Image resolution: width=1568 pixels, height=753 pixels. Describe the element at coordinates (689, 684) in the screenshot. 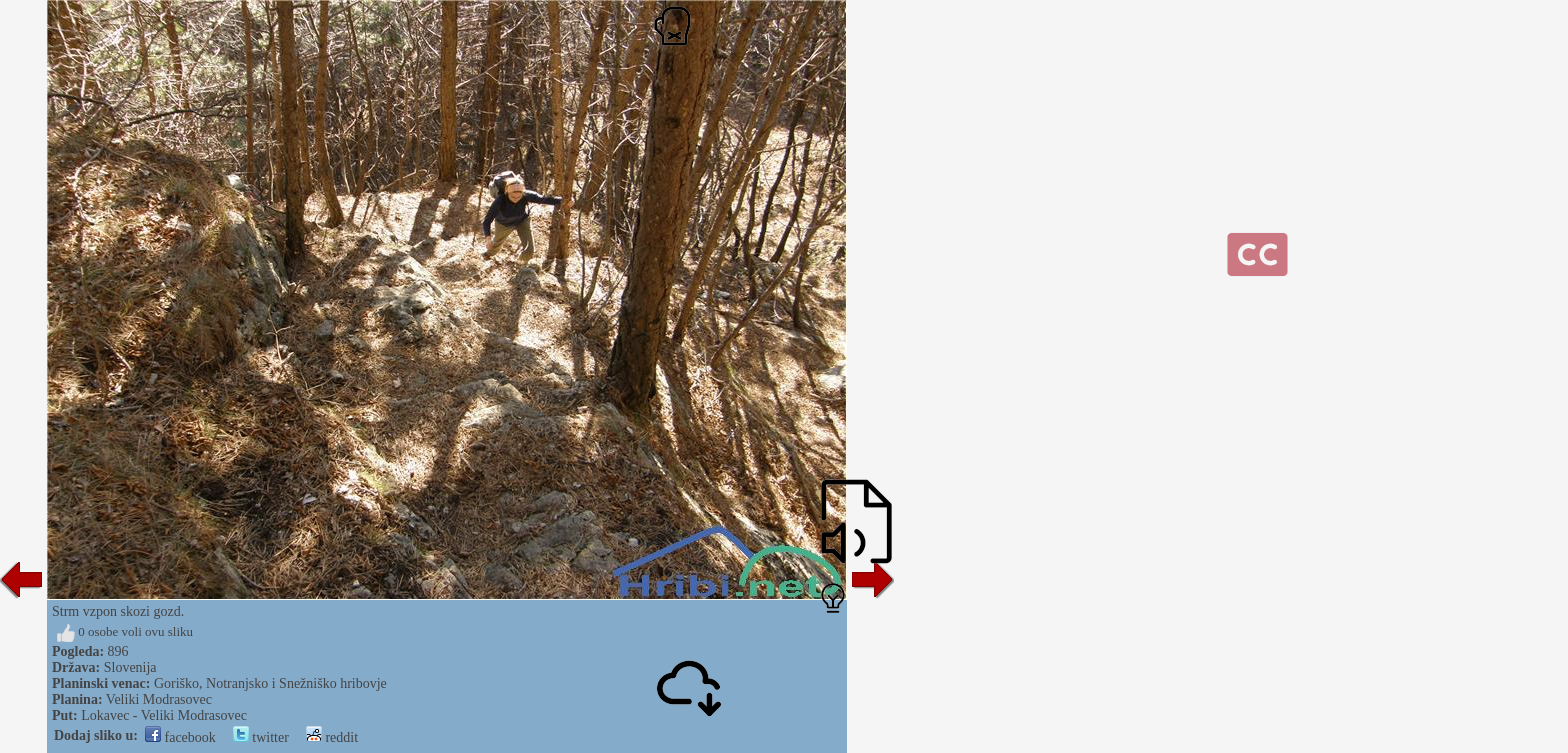

I see `download from cloud storage` at that location.